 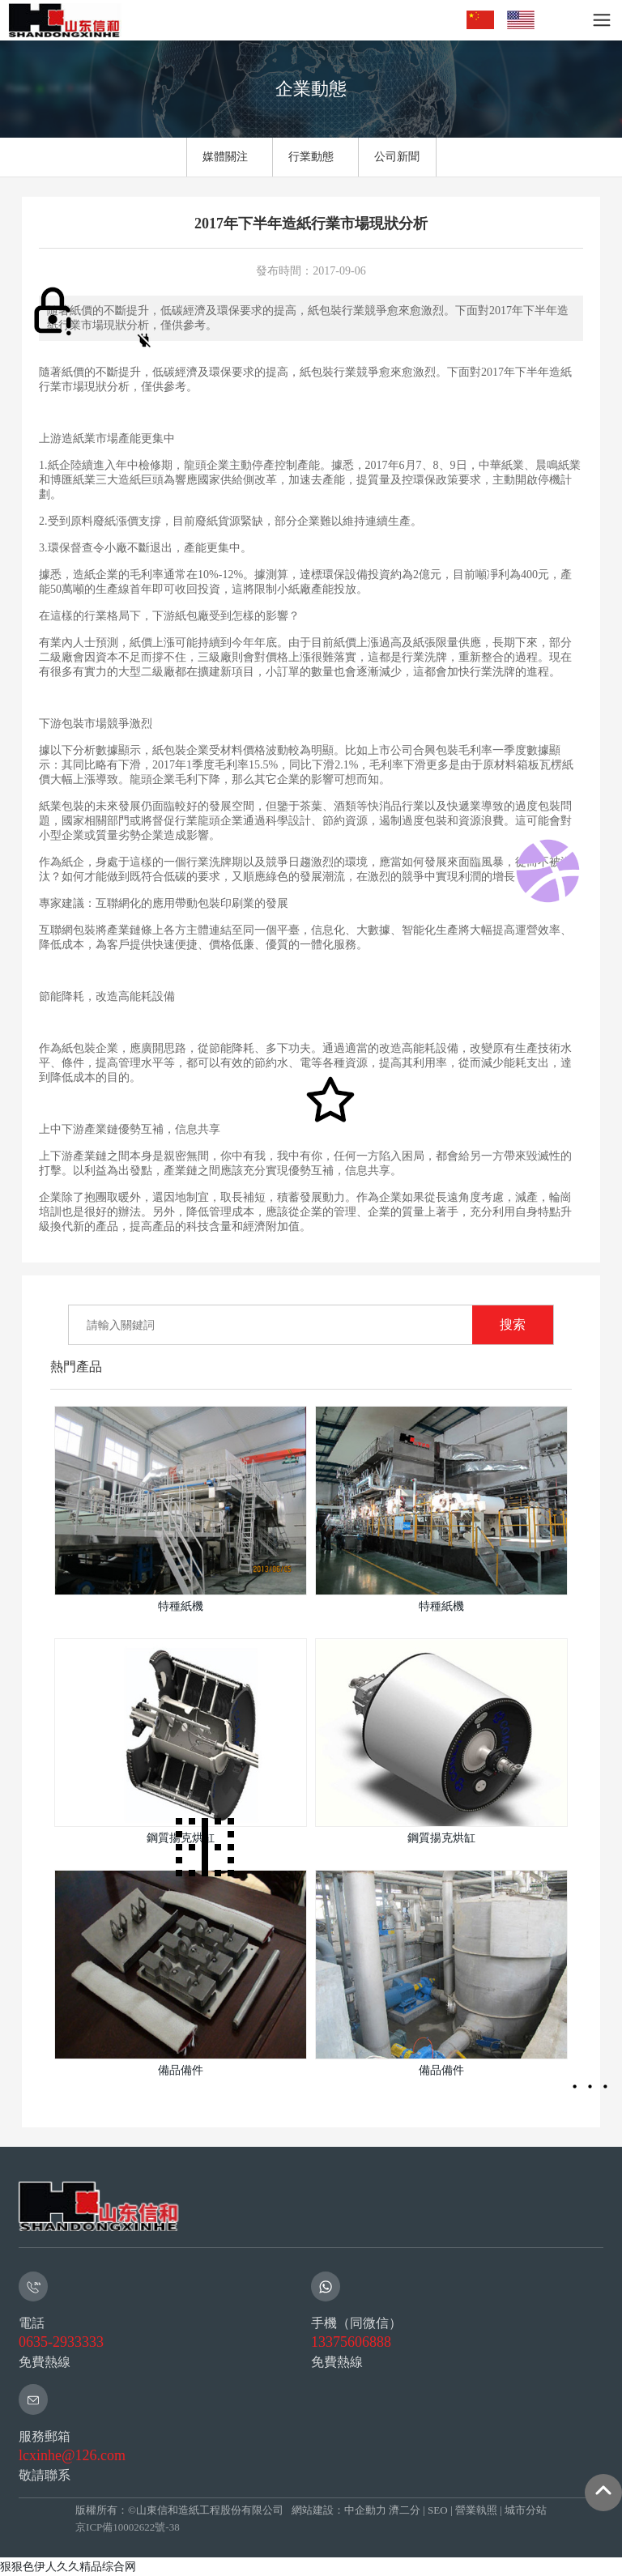 What do you see at coordinates (205, 1847) in the screenshot?
I see `add a vertical border to selected cells` at bounding box center [205, 1847].